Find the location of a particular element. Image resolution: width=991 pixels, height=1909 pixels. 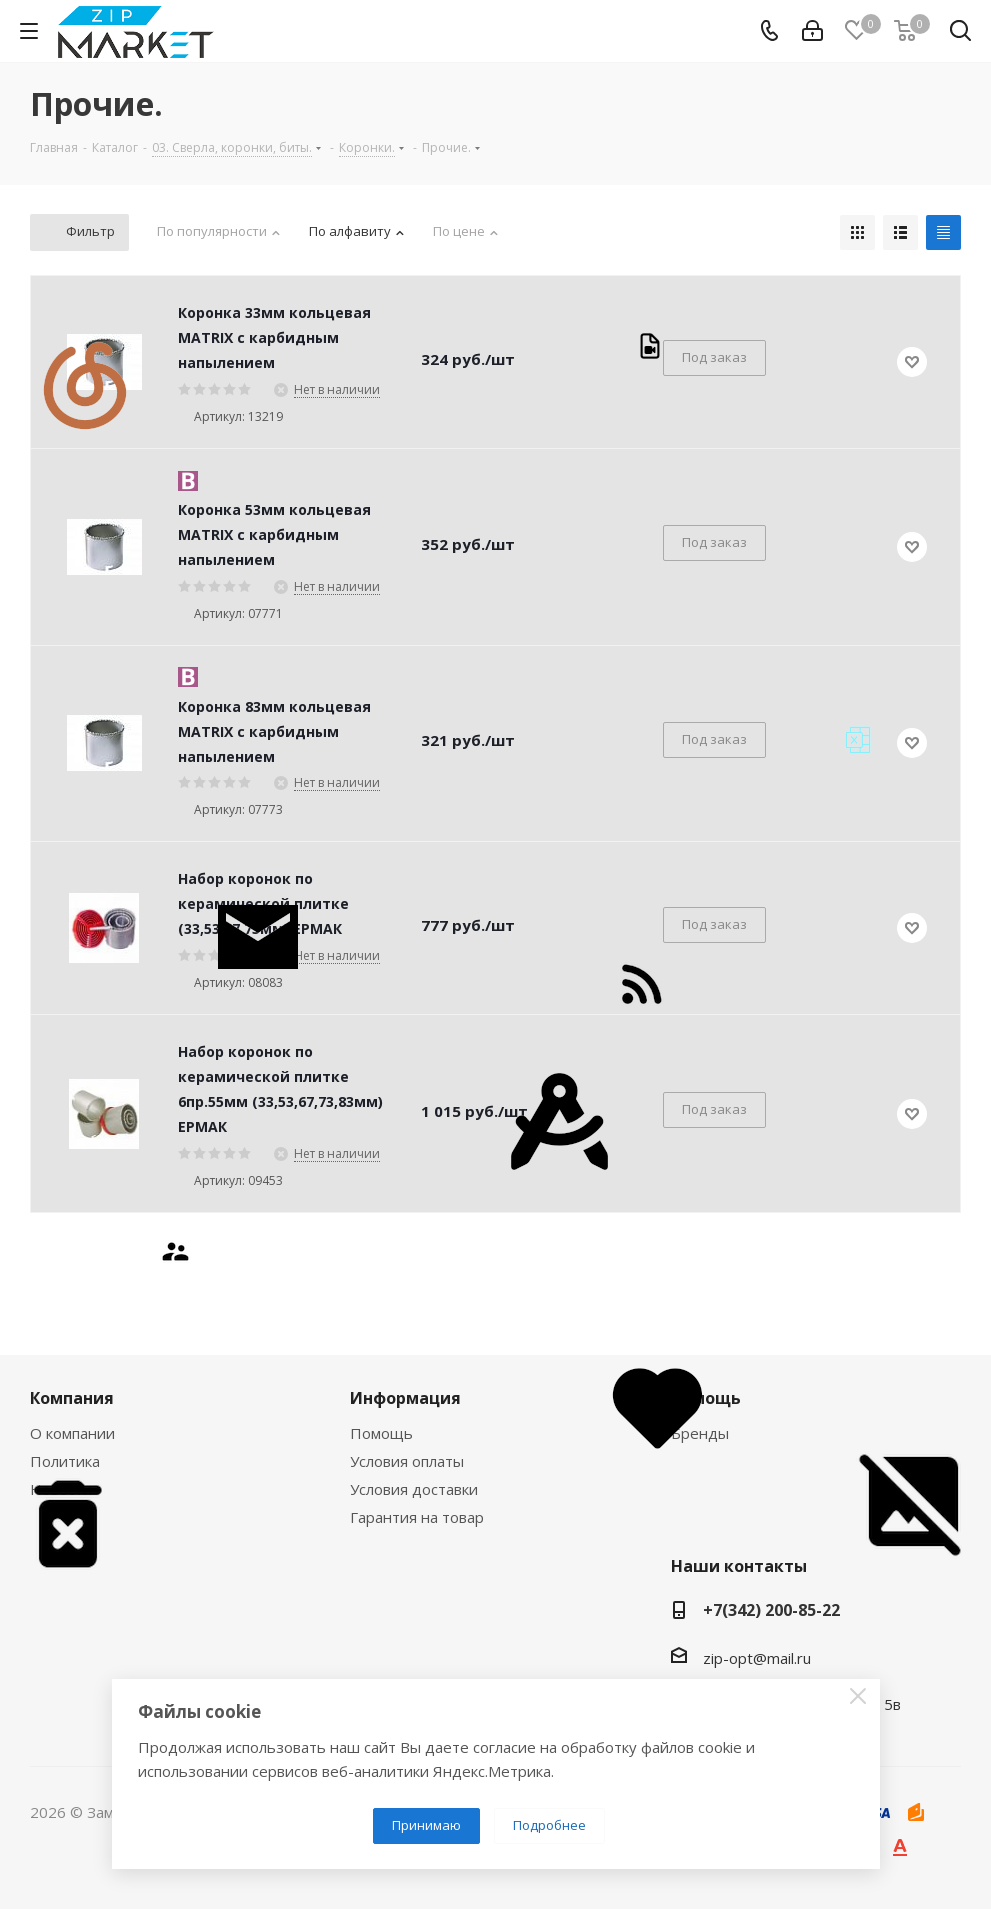

access drawing or drafting tools is located at coordinates (559, 1121).